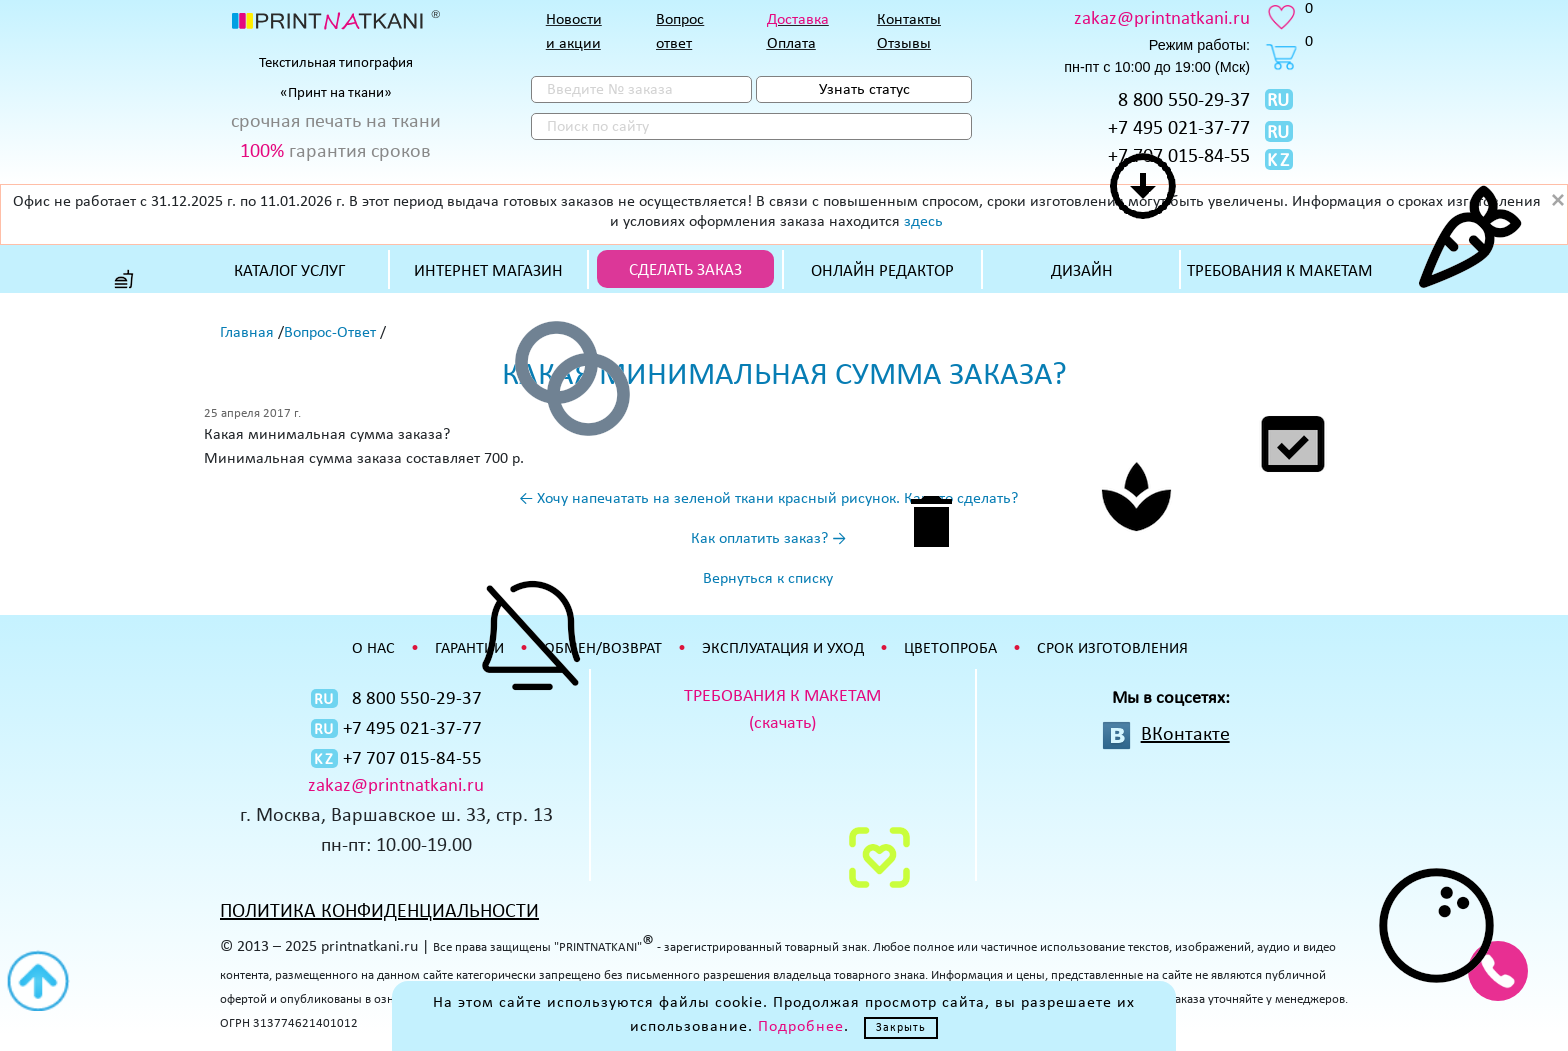  Describe the element at coordinates (572, 378) in the screenshot. I see `view venn diagram or comparison chart` at that location.